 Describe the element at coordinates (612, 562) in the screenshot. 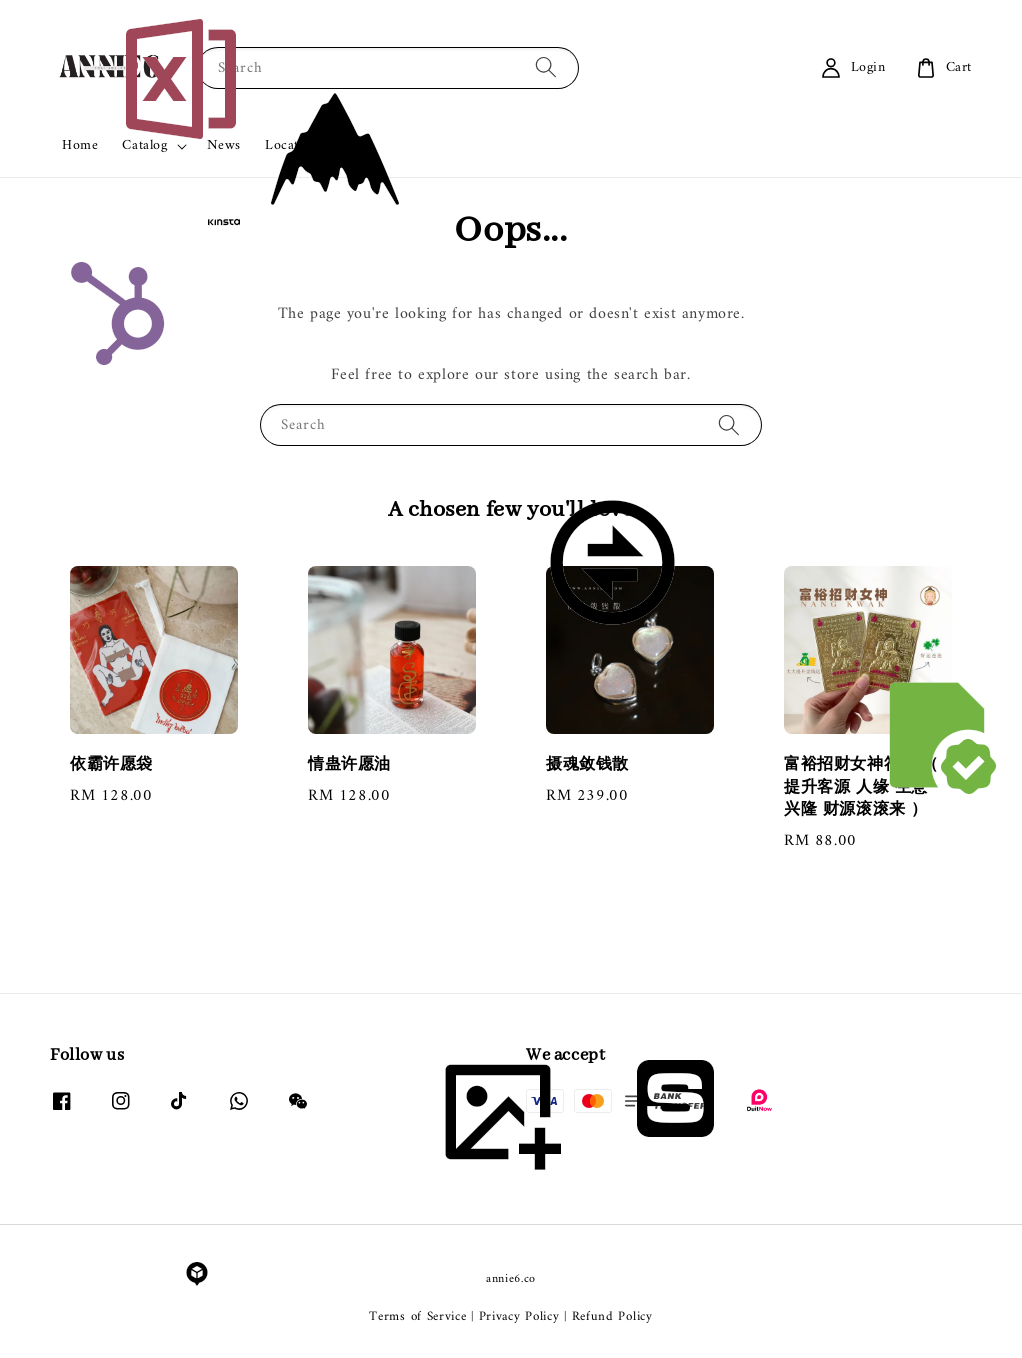

I see `exchange or convert currency` at that location.